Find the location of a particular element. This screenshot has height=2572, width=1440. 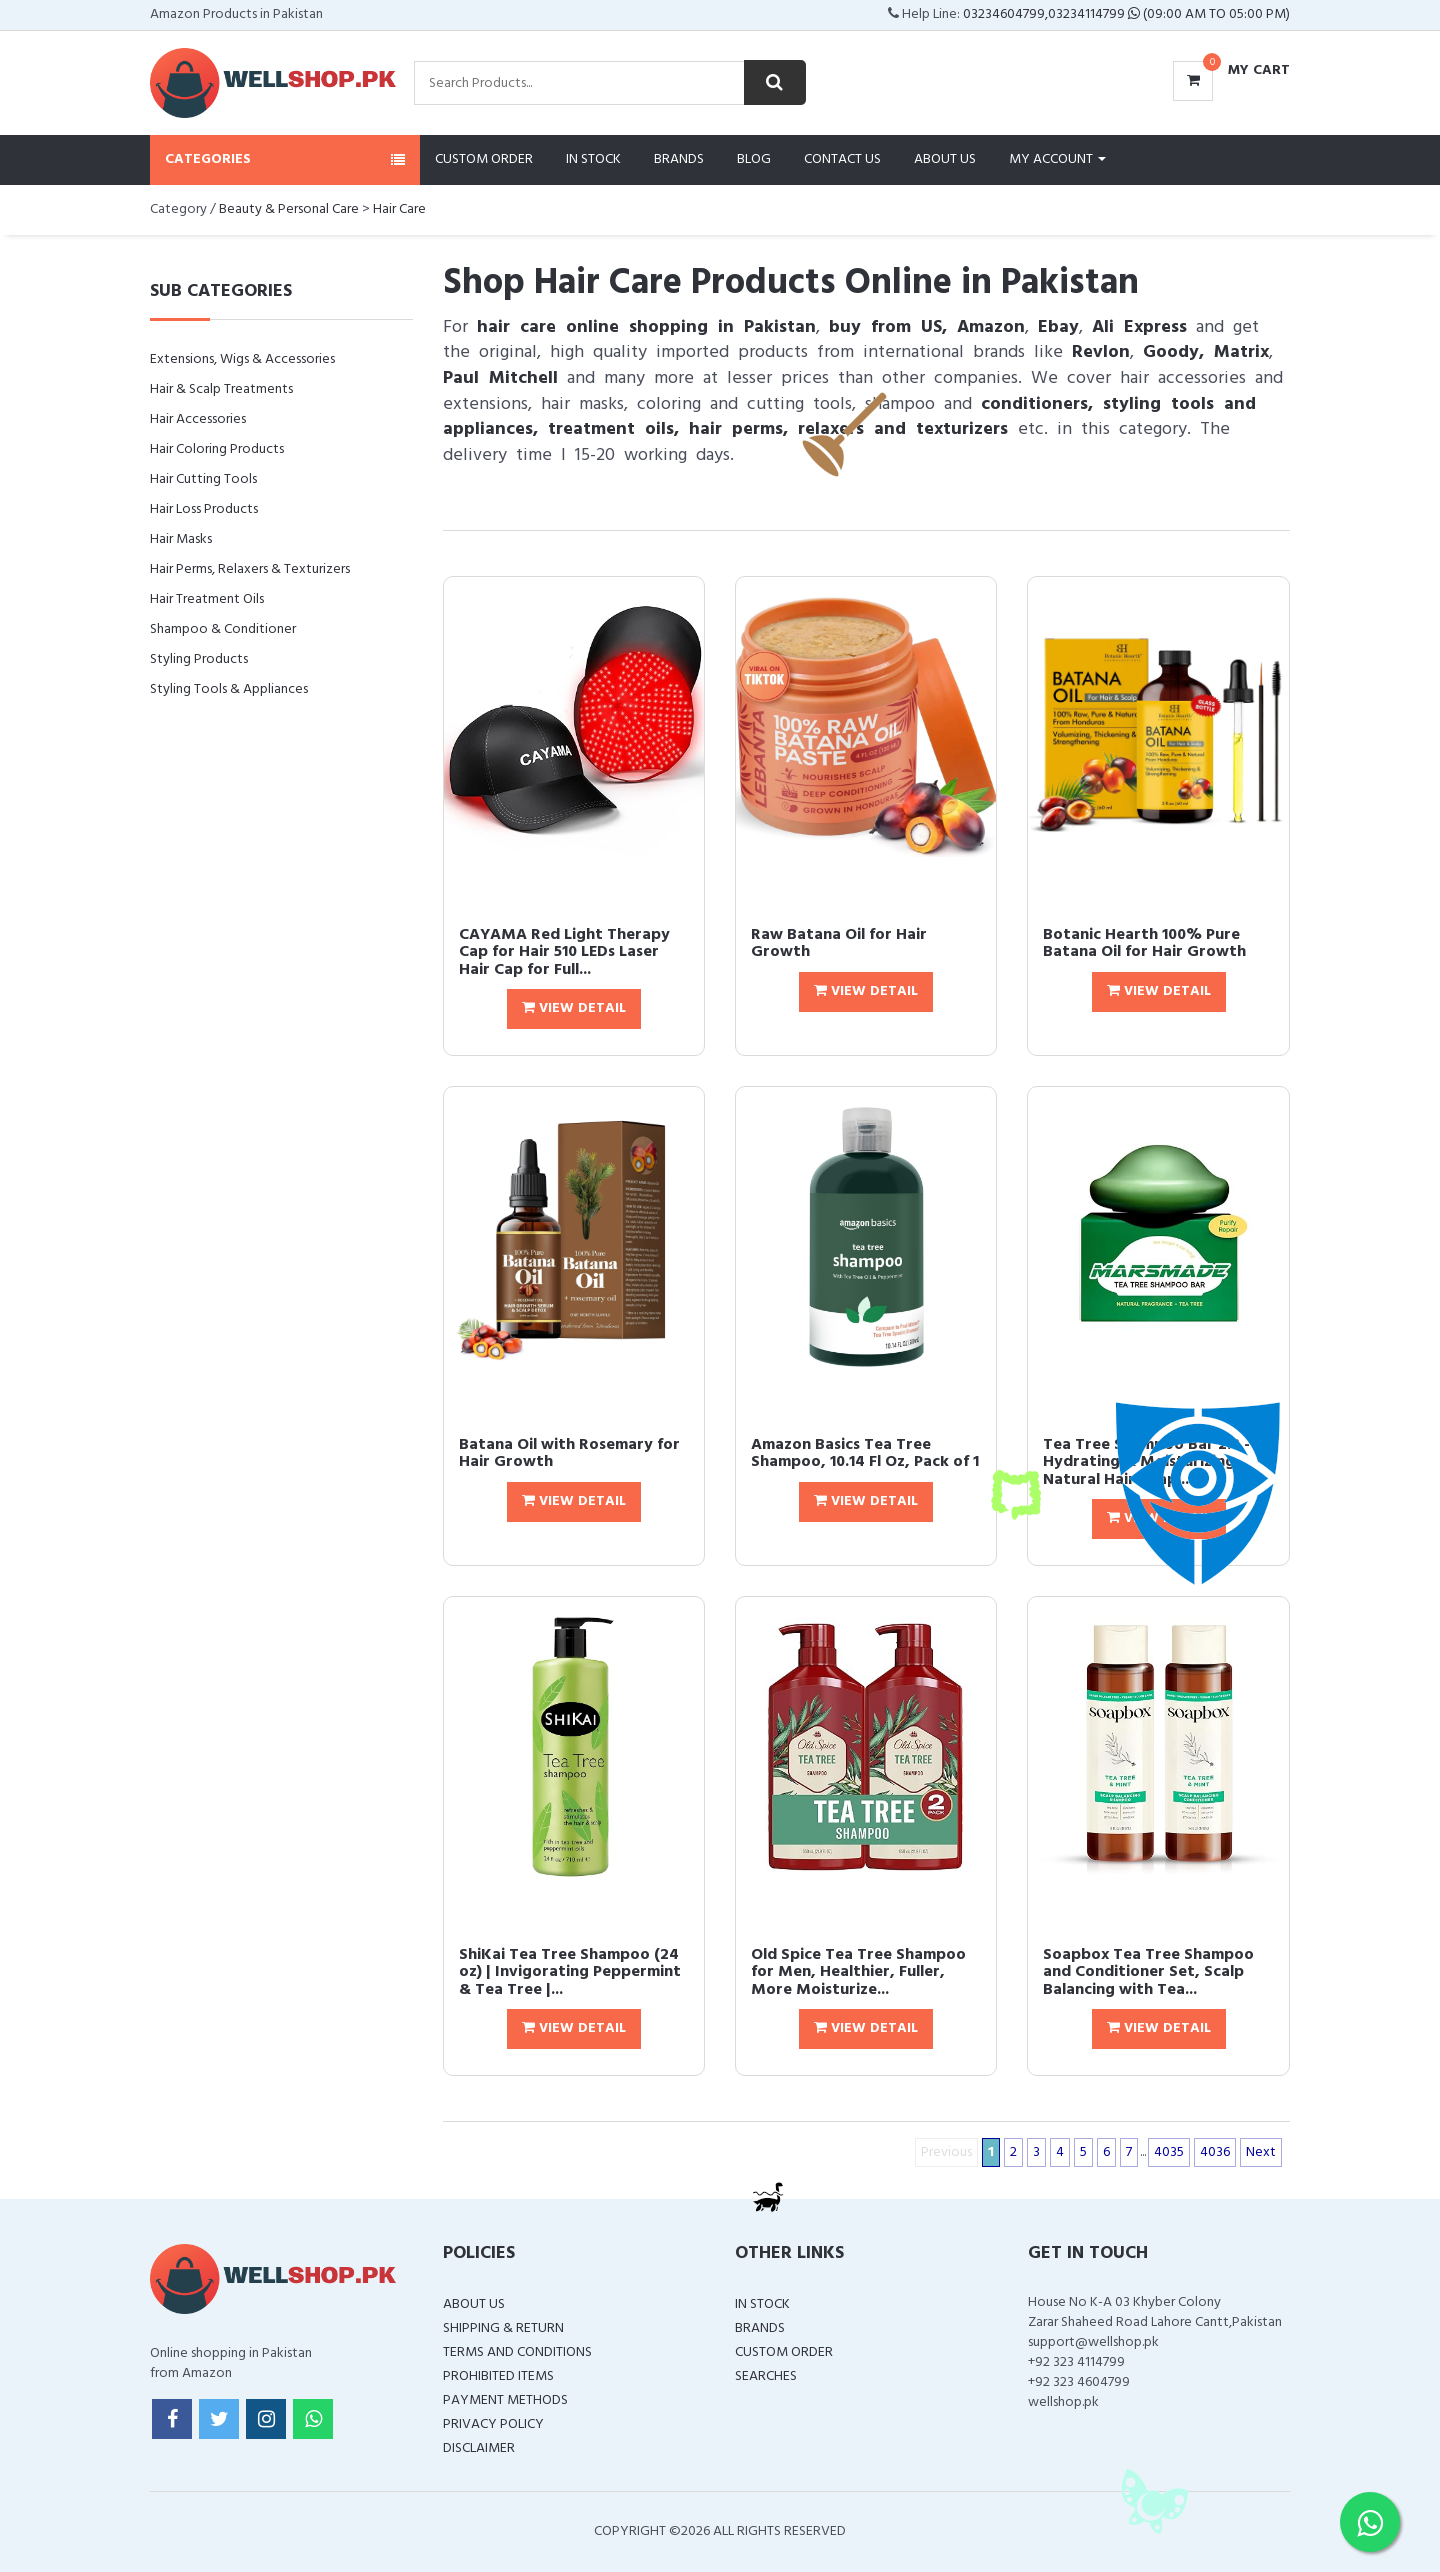

indicates digestive or gastrointestinal health tracking is located at coordinates (1015, 1494).